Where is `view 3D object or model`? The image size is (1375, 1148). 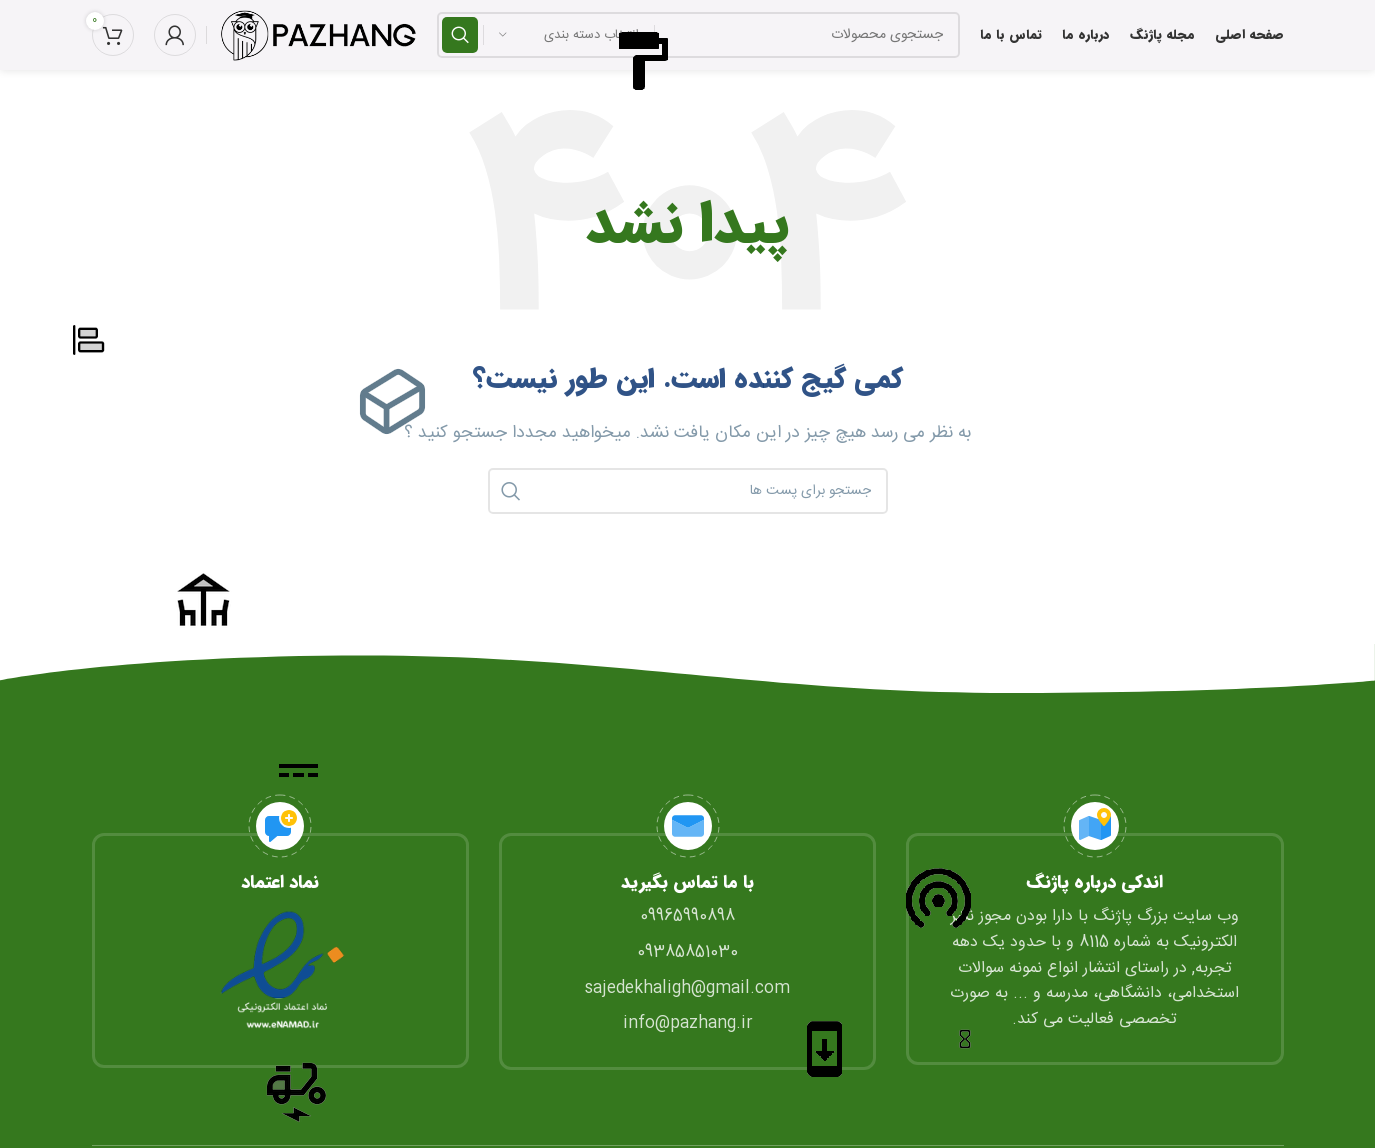
view 3D object or model is located at coordinates (392, 401).